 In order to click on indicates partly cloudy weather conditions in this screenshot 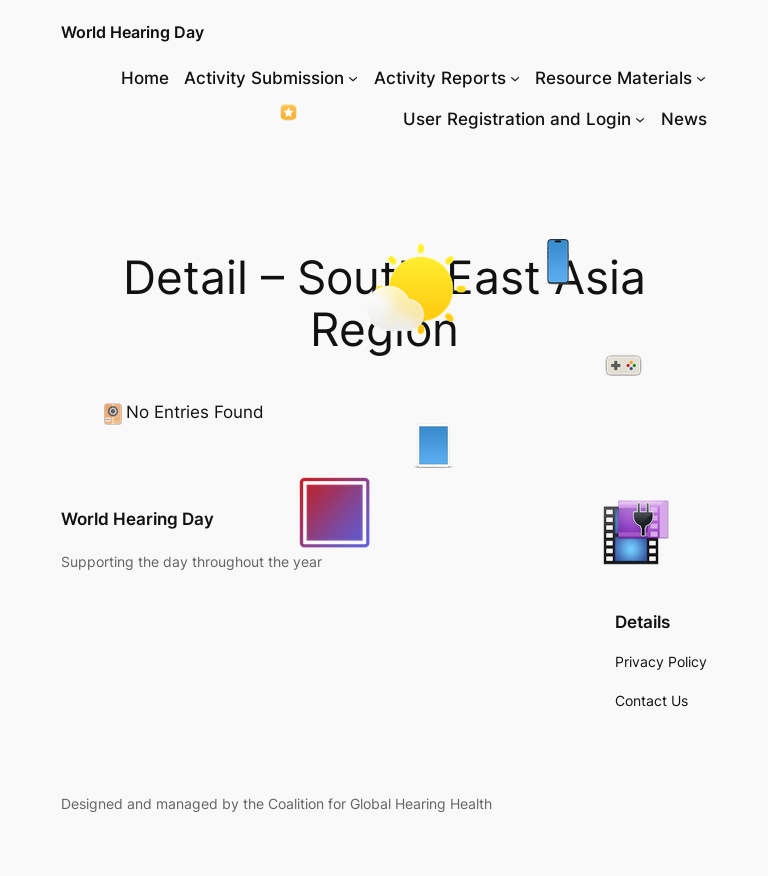, I will do `click(416, 289)`.